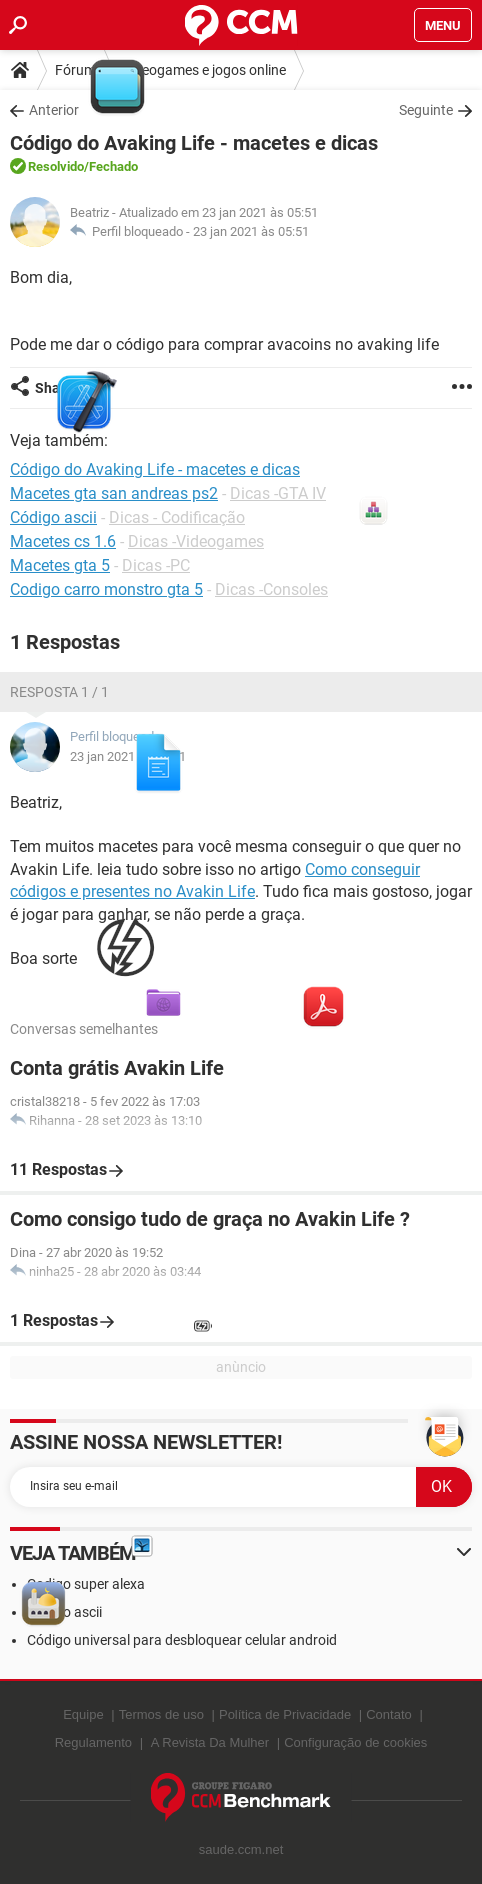 The image size is (482, 1884). What do you see at coordinates (84, 402) in the screenshot?
I see `open Xcode development environment` at bounding box center [84, 402].